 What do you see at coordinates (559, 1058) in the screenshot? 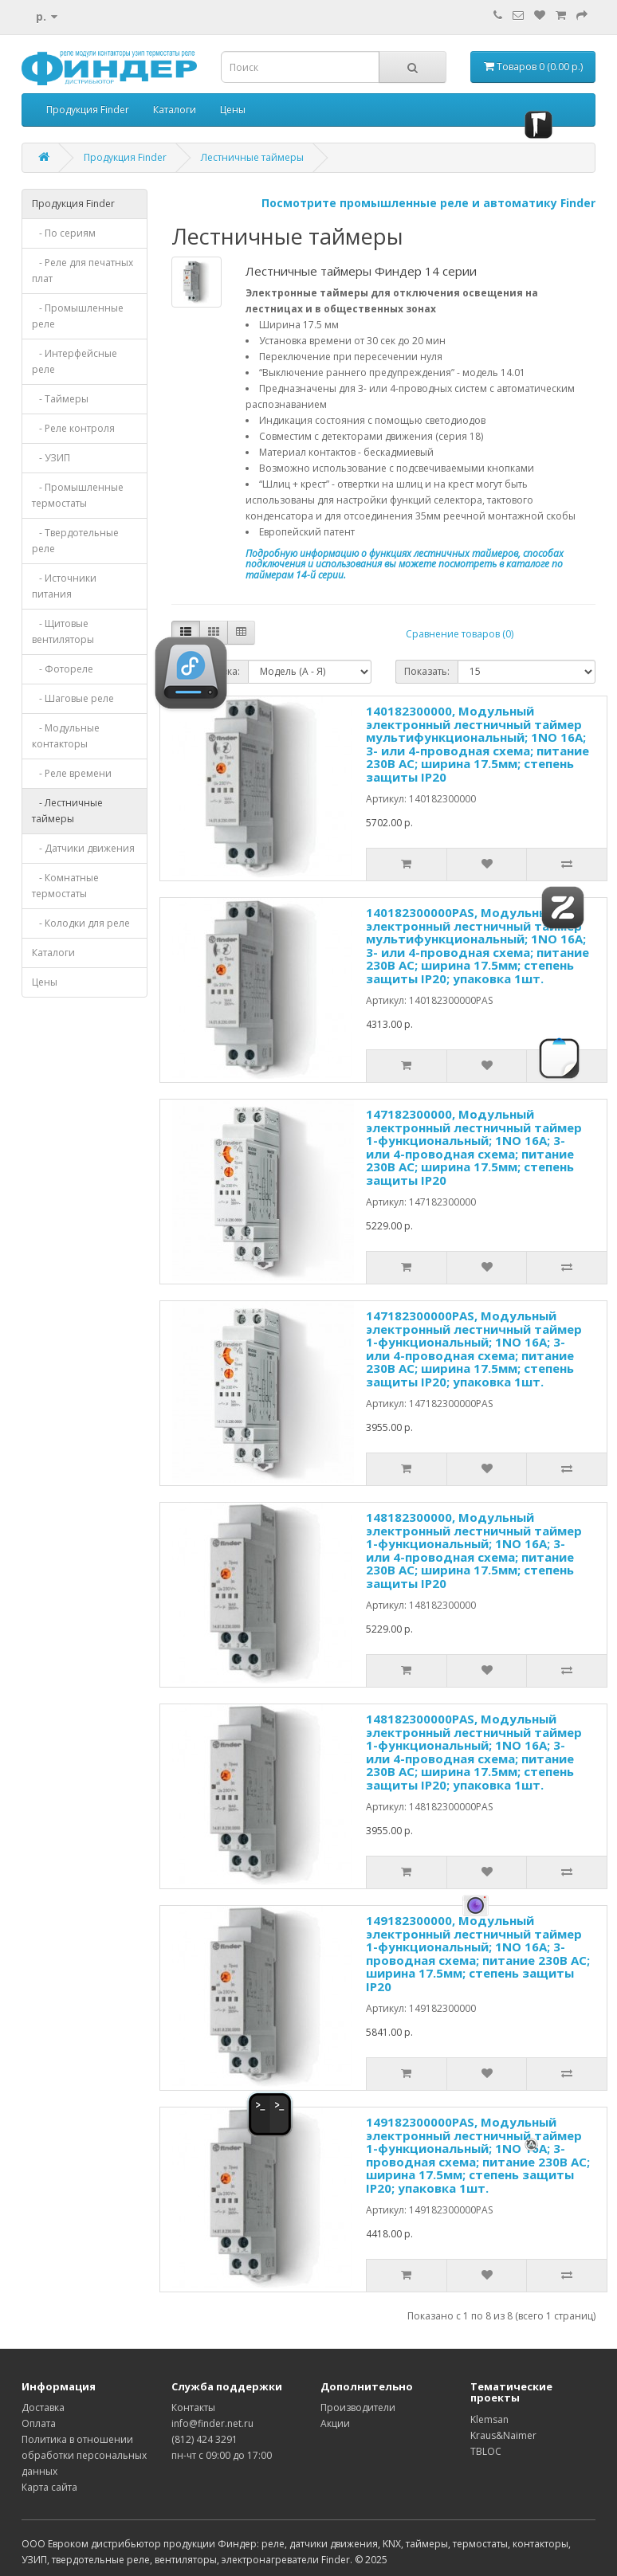
I see `open tasks or to-do list app` at bounding box center [559, 1058].